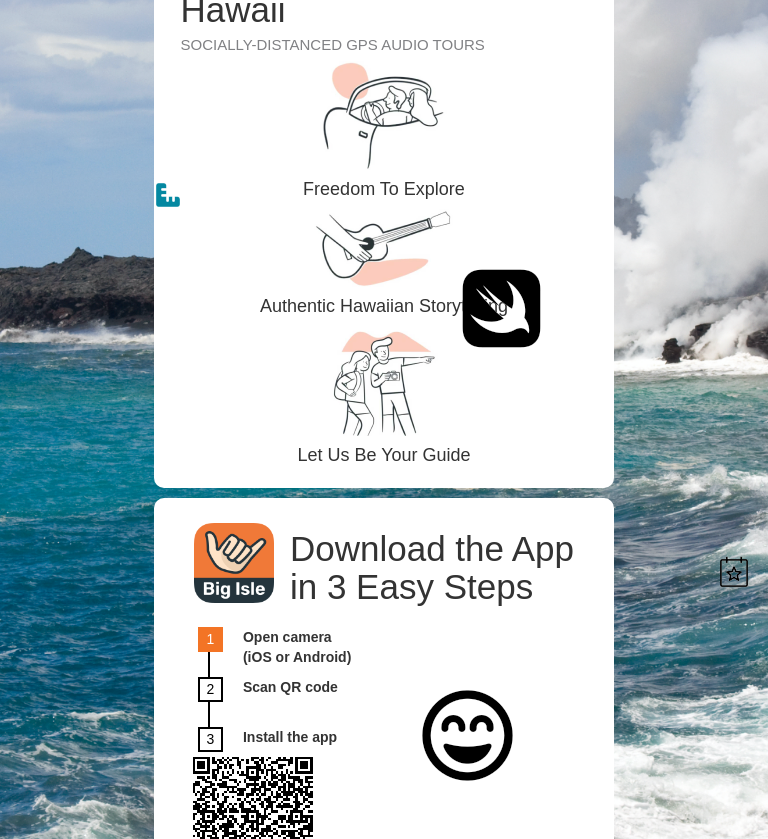 The width and height of the screenshot is (768, 839). Describe the element at coordinates (467, 735) in the screenshot. I see `react with a happy emoji` at that location.